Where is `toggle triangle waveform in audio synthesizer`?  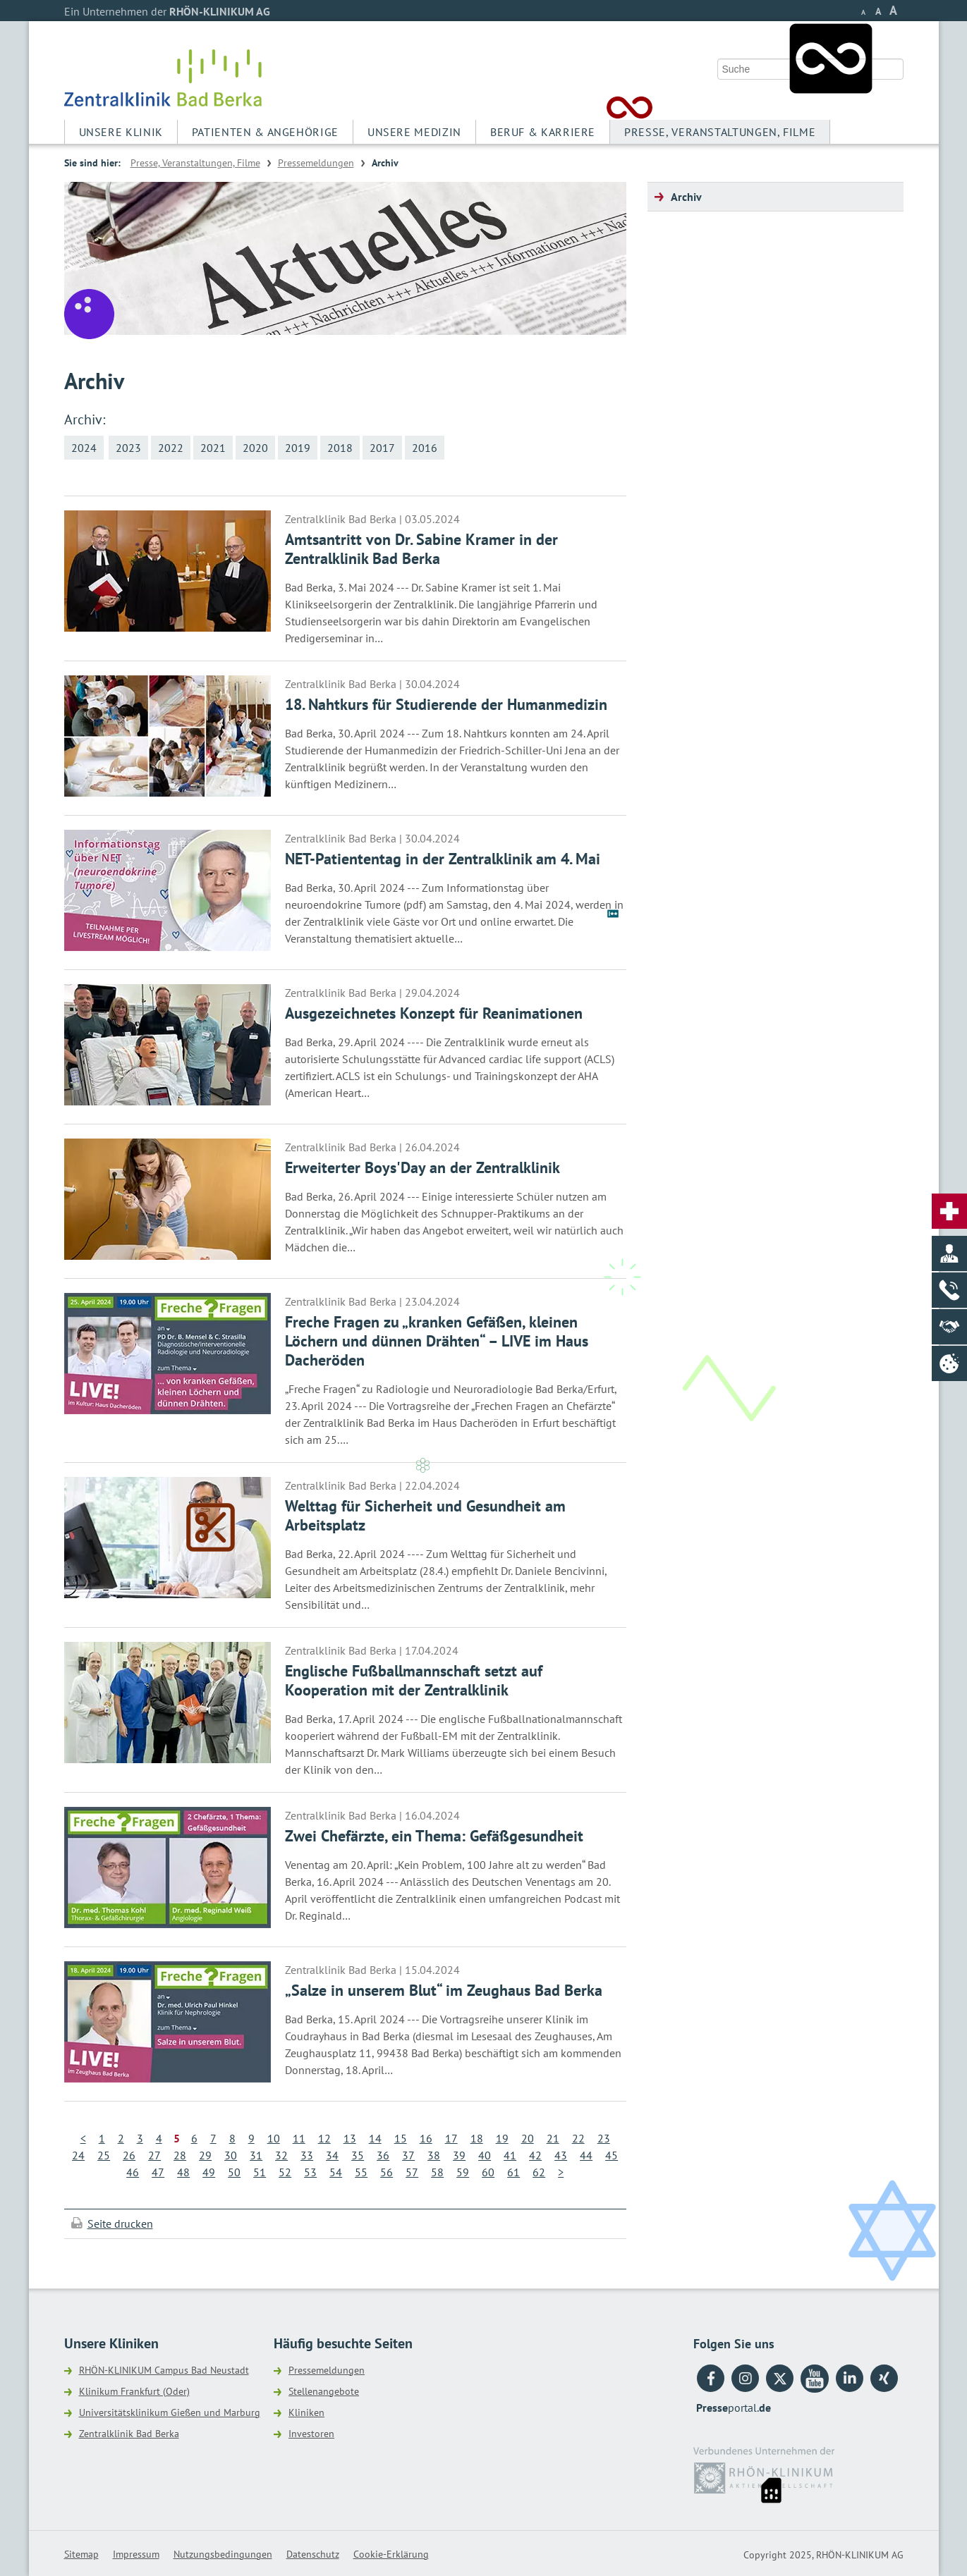
toggle triangle waveform in audio synthesizer is located at coordinates (729, 1388).